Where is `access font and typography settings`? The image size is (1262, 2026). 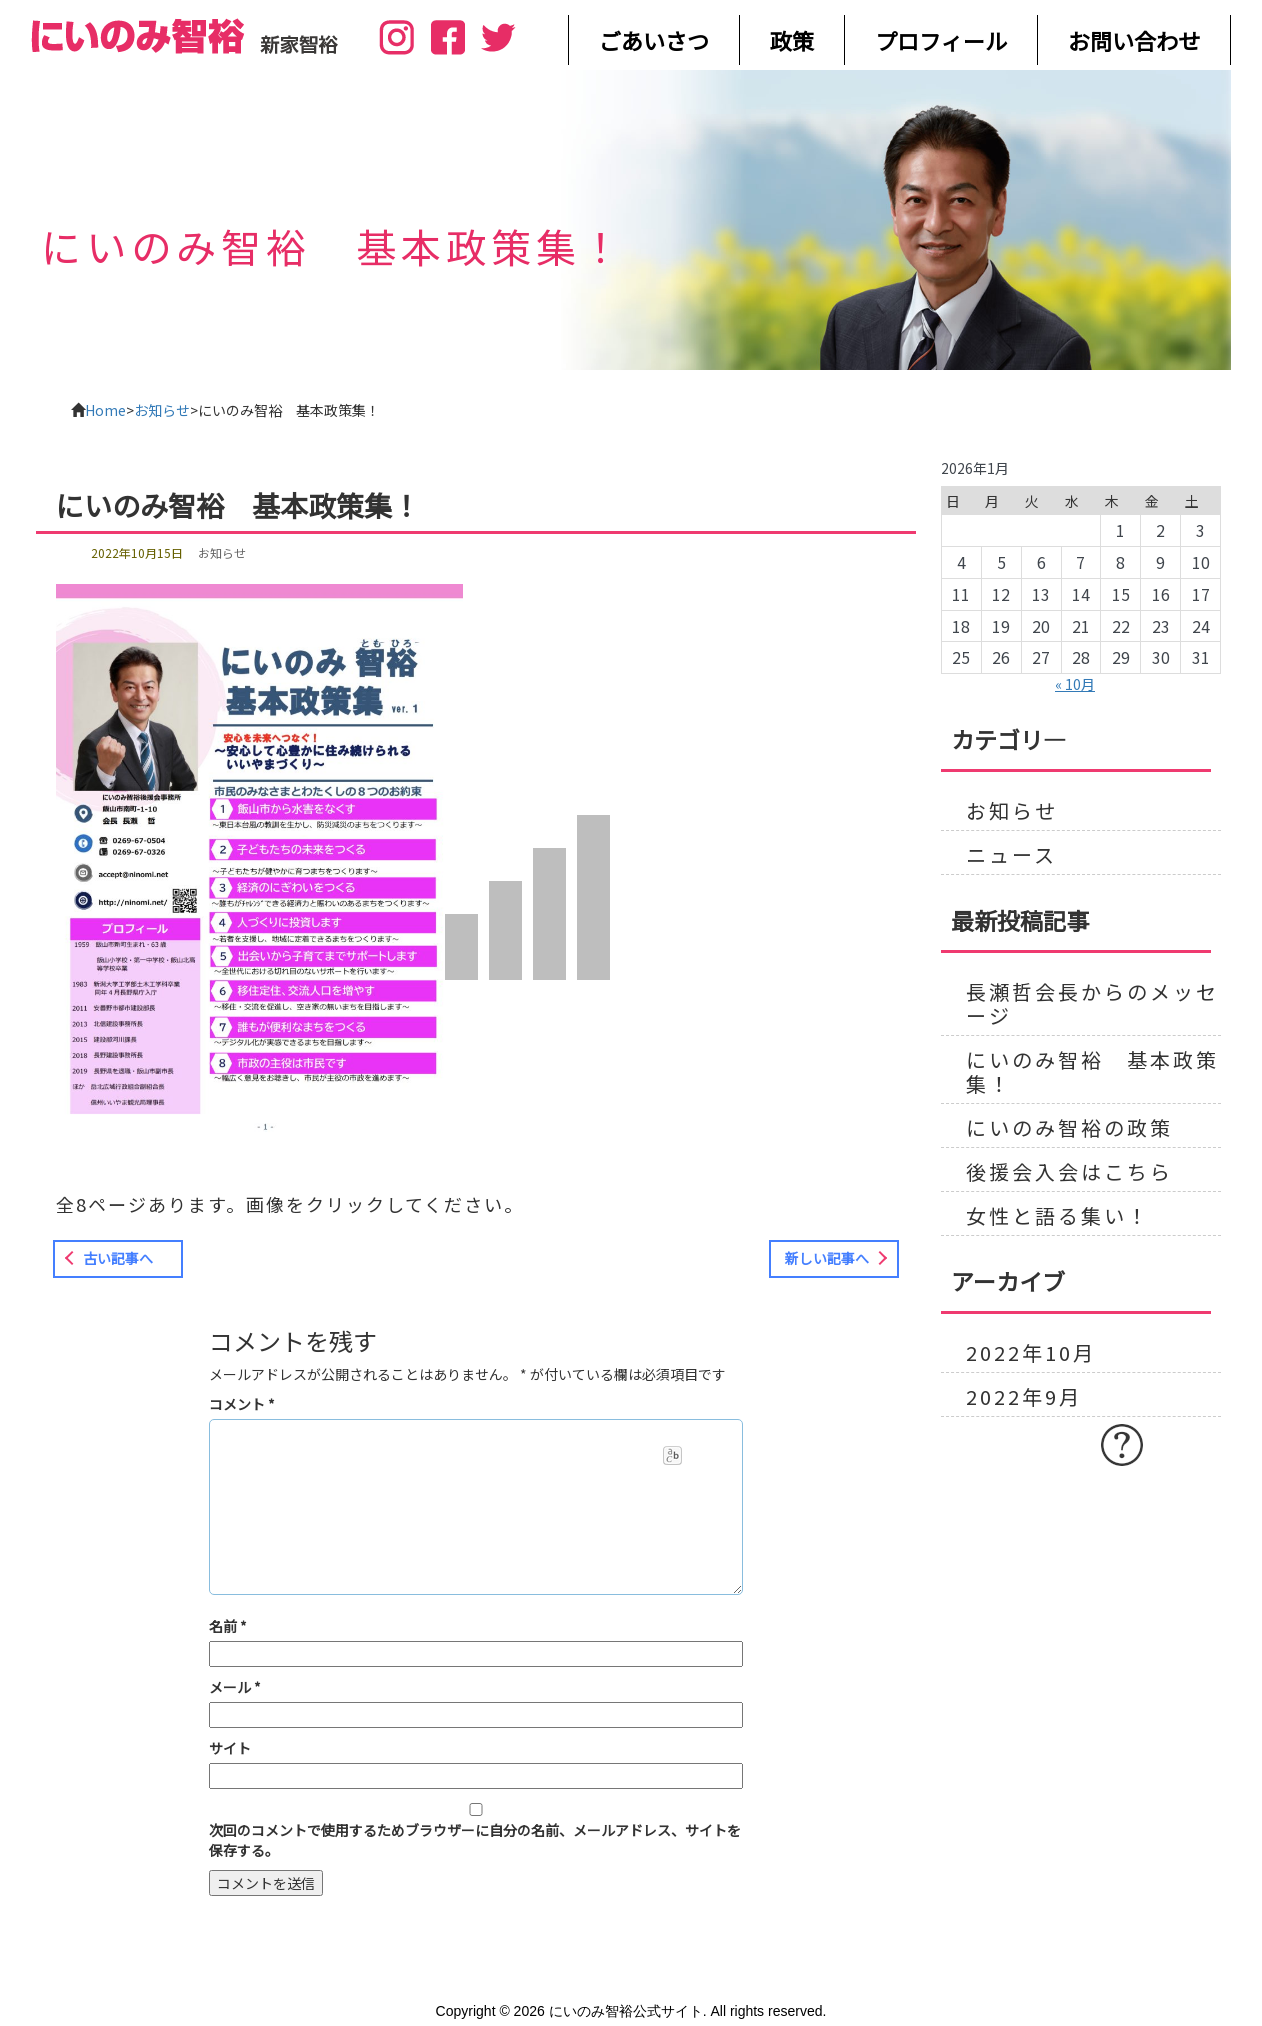 access font and typography settings is located at coordinates (672, 1455).